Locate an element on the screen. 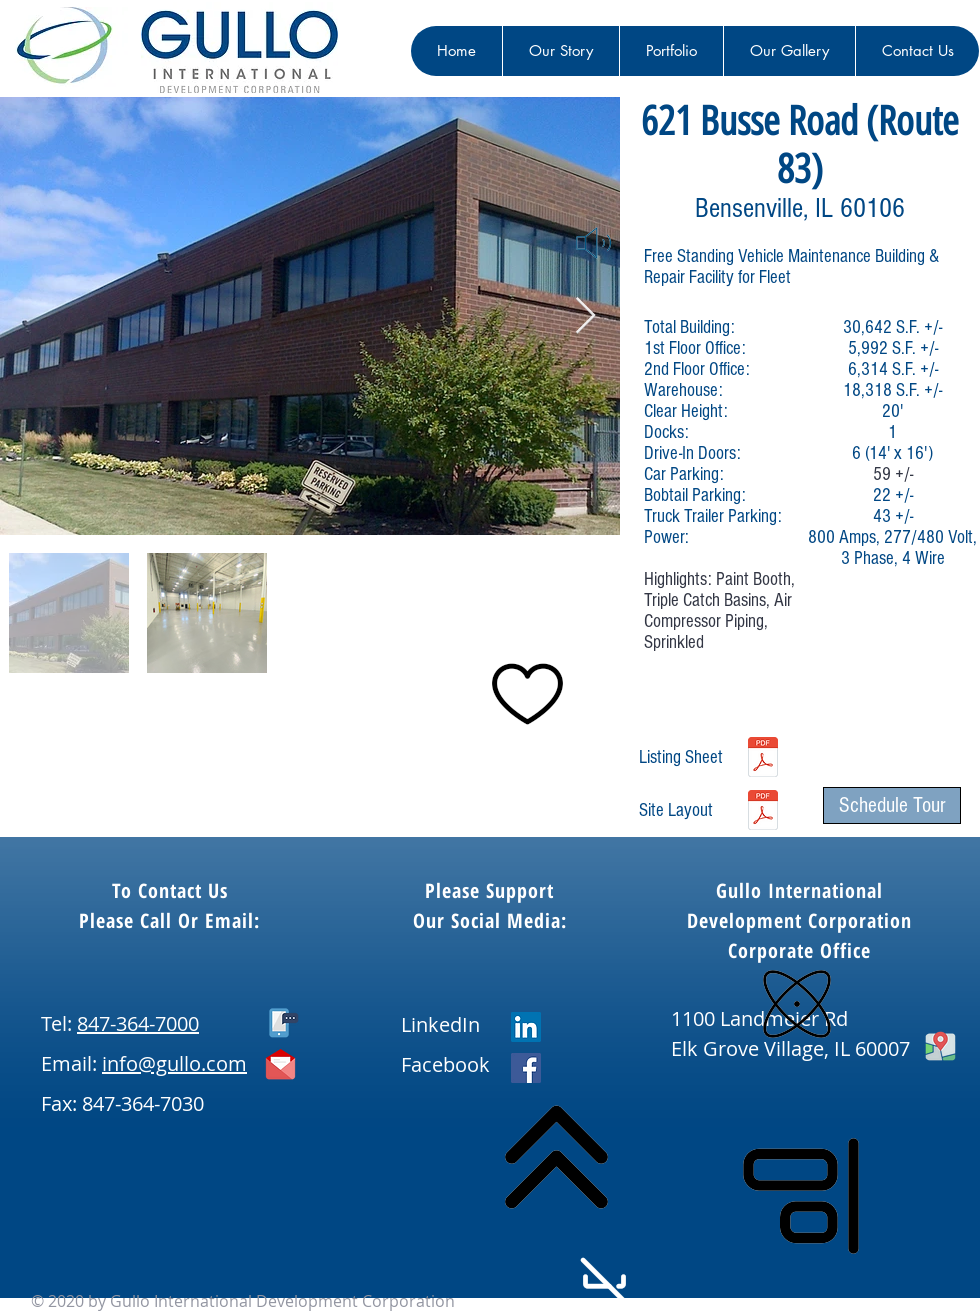 This screenshot has height=1313, width=980. disable spacebar or space key input is located at coordinates (604, 1281).